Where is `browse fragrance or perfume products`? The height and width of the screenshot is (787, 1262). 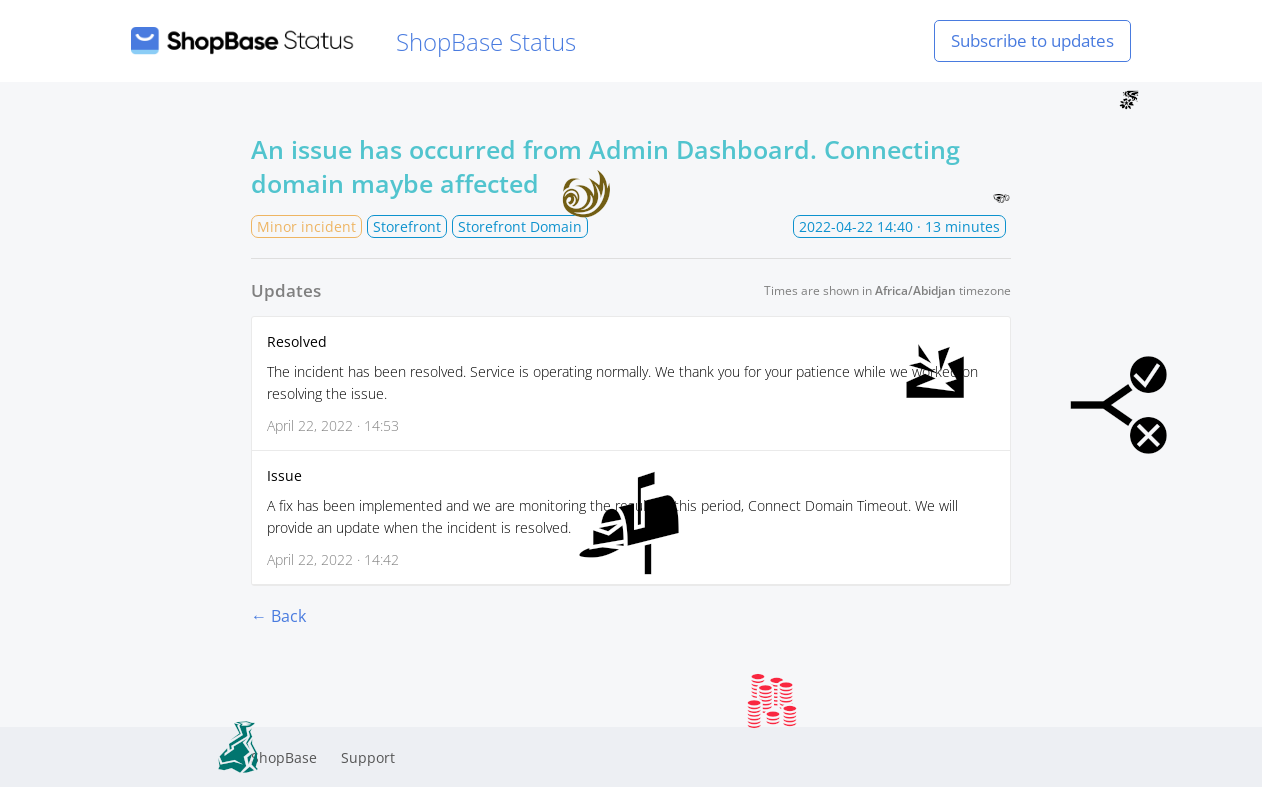 browse fragrance or perfume products is located at coordinates (1129, 100).